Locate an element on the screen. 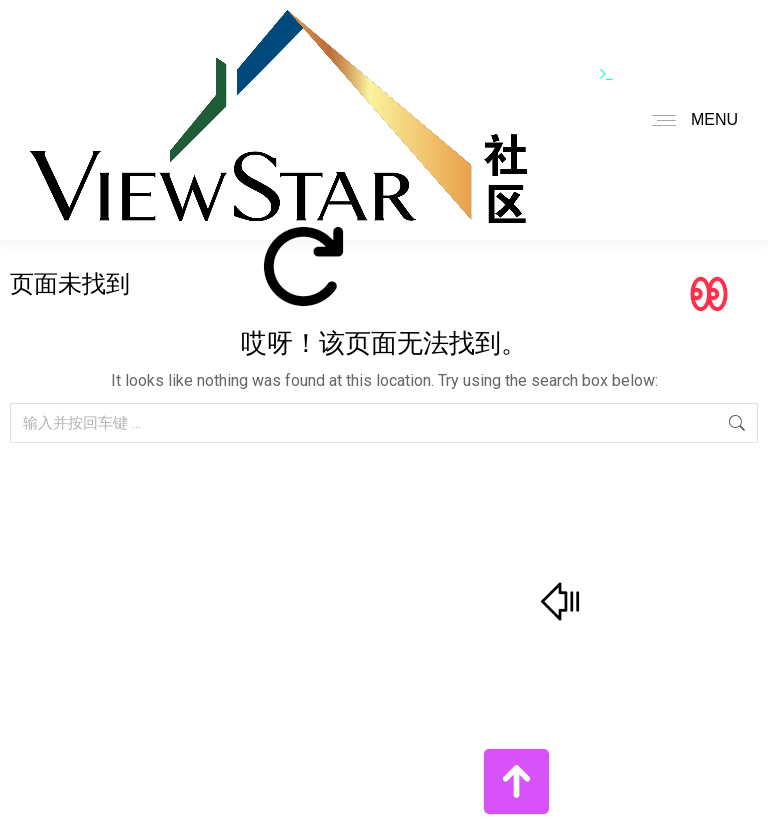  open command line terminal is located at coordinates (606, 74).